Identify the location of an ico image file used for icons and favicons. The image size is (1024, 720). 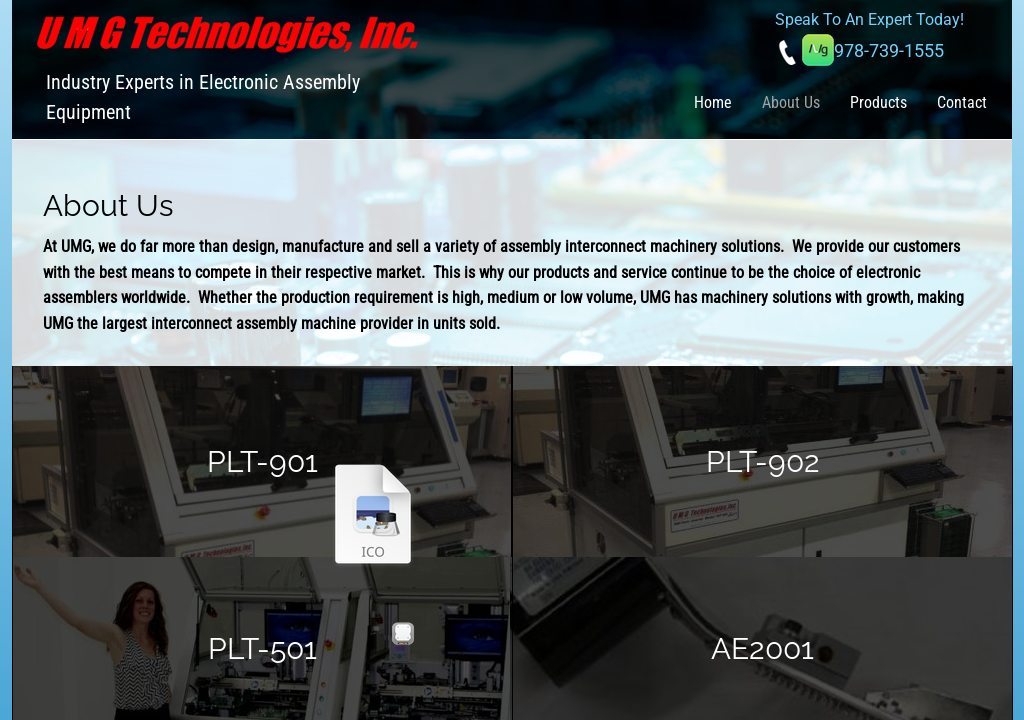
(373, 516).